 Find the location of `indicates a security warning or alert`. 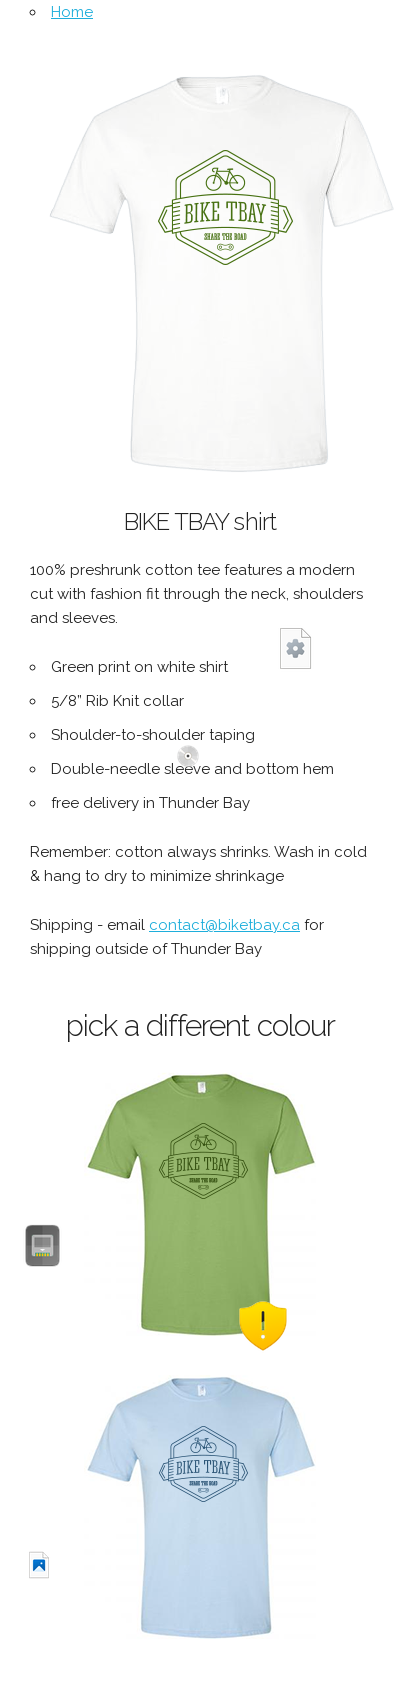

indicates a security warning or alert is located at coordinates (263, 1326).